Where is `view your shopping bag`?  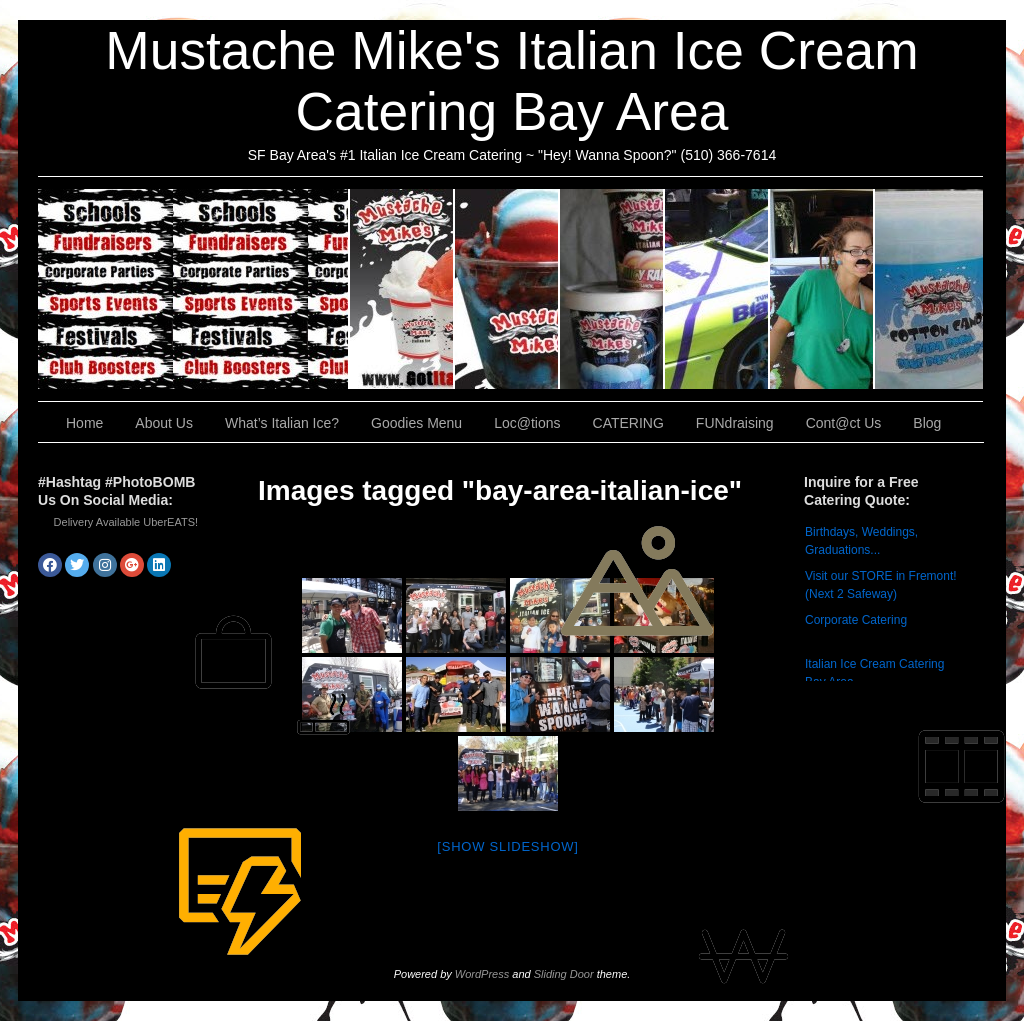
view your shopping bag is located at coordinates (233, 656).